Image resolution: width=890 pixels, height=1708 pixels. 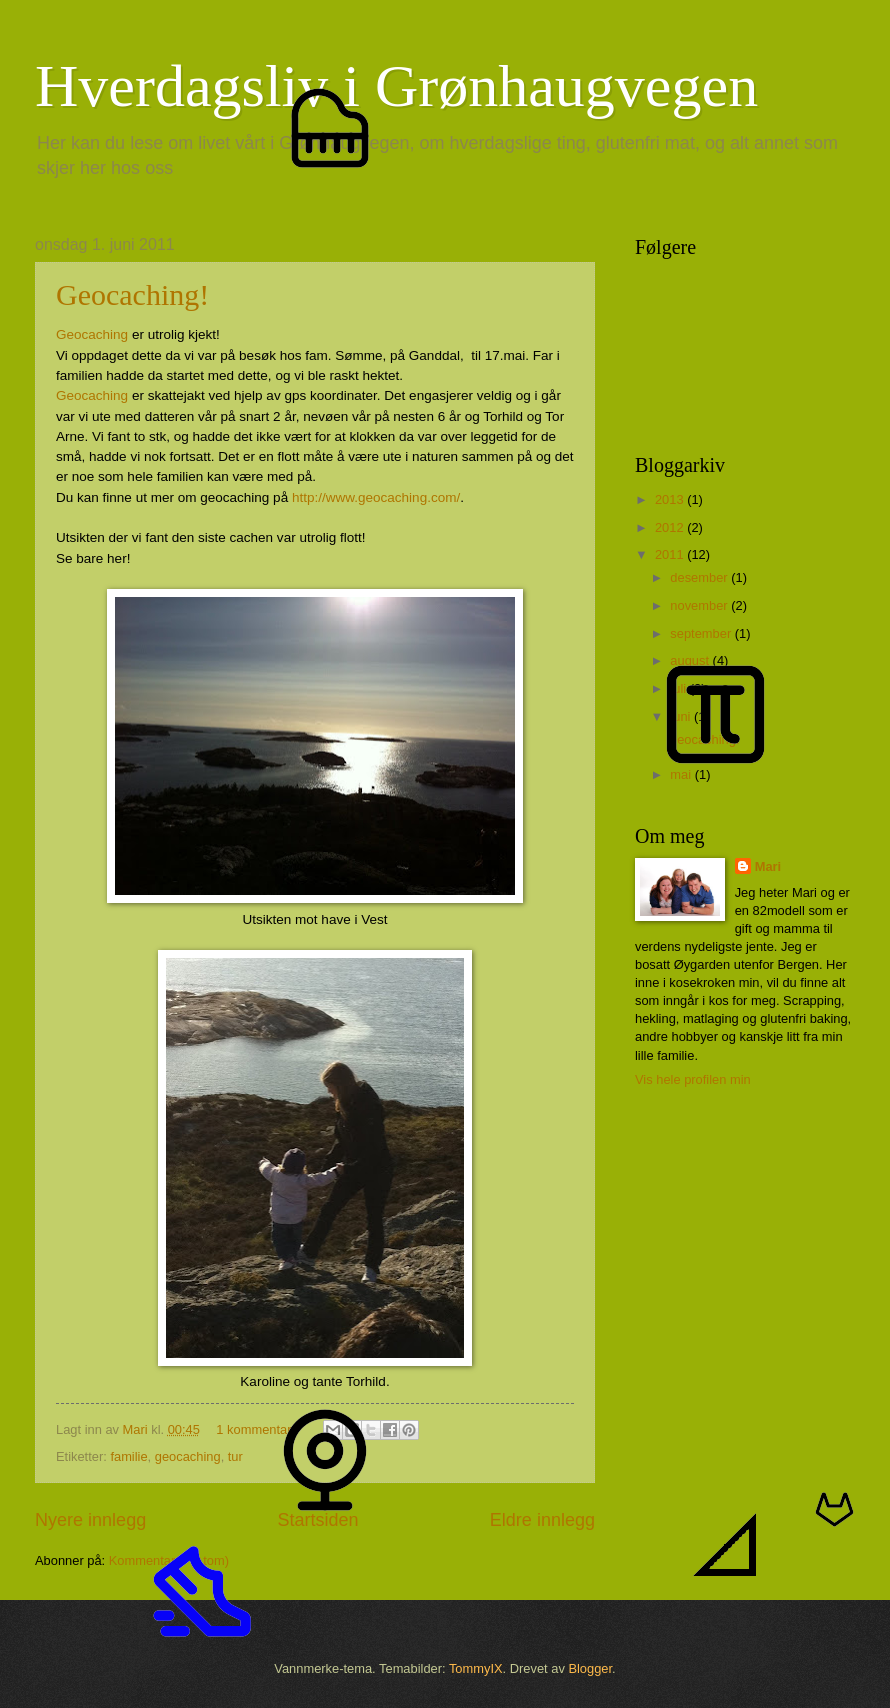 I want to click on access webcam or camera settings, so click(x=325, y=1460).